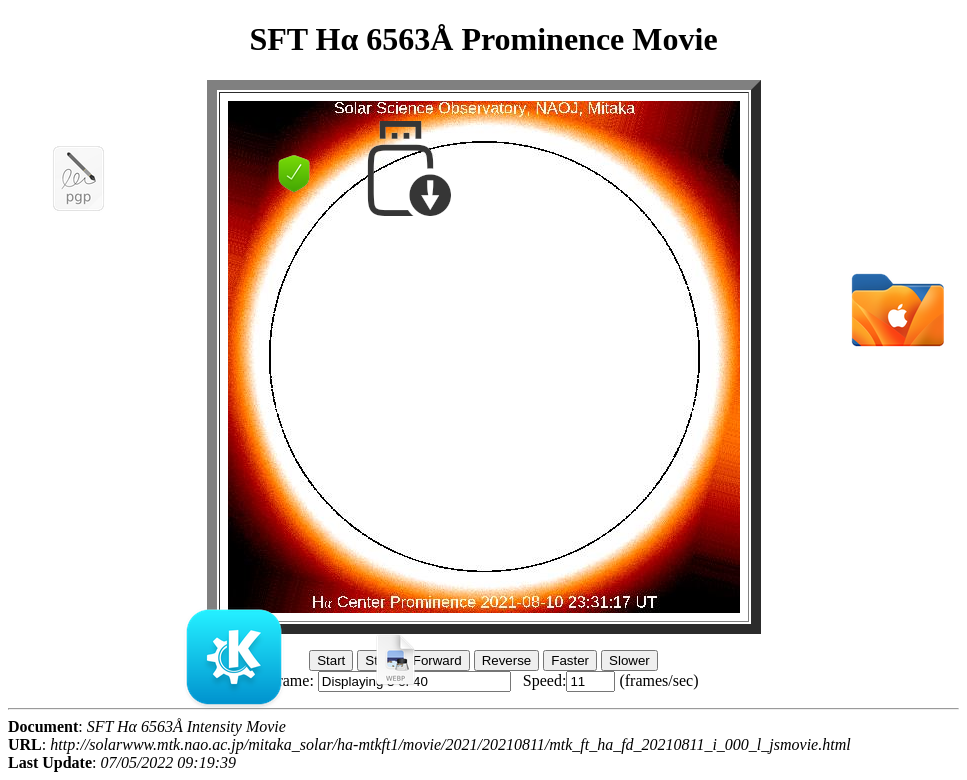 This screenshot has height=780, width=967. What do you see at coordinates (395, 660) in the screenshot?
I see `a webp image file` at bounding box center [395, 660].